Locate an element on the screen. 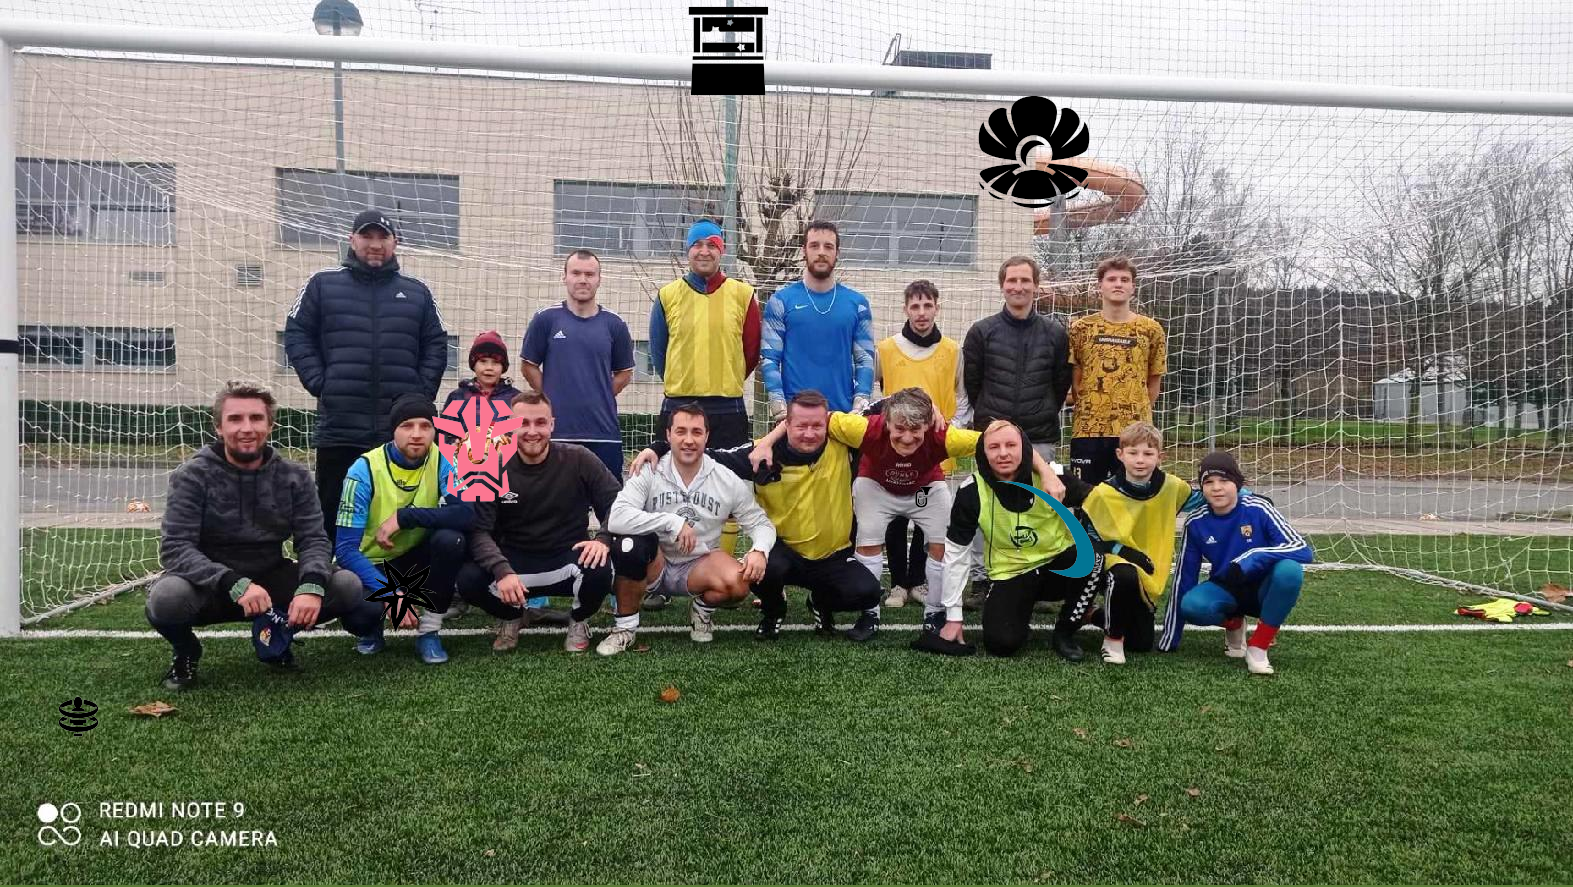 The width and height of the screenshot is (1573, 887). access bunker or shelter location is located at coordinates (728, 51).